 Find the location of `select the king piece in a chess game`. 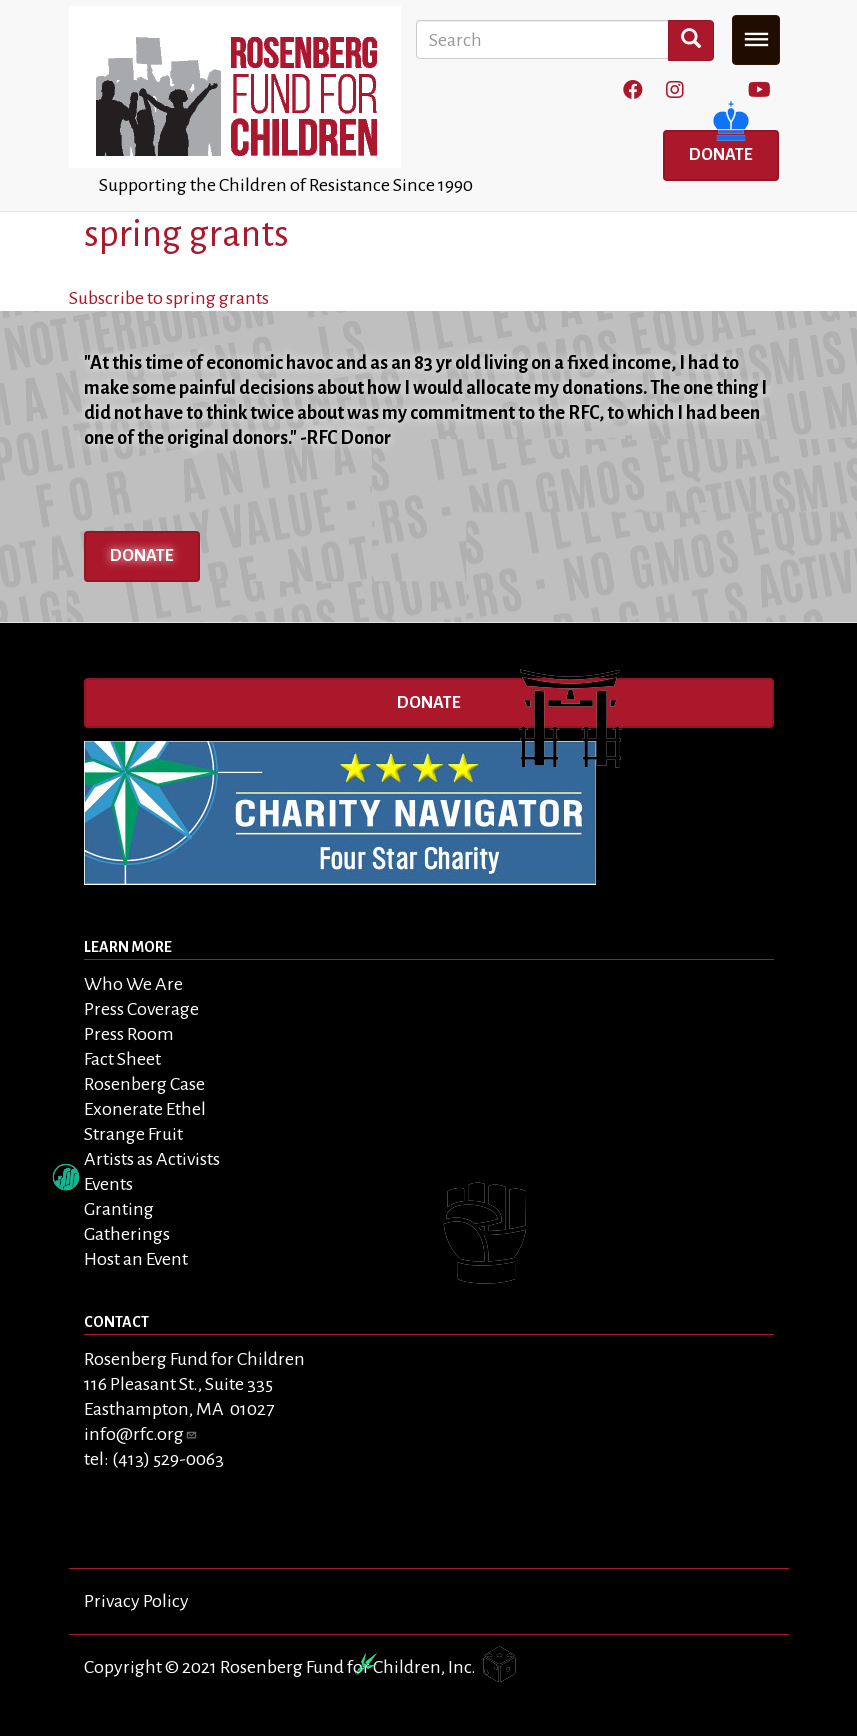

select the king piece in a chess game is located at coordinates (731, 120).